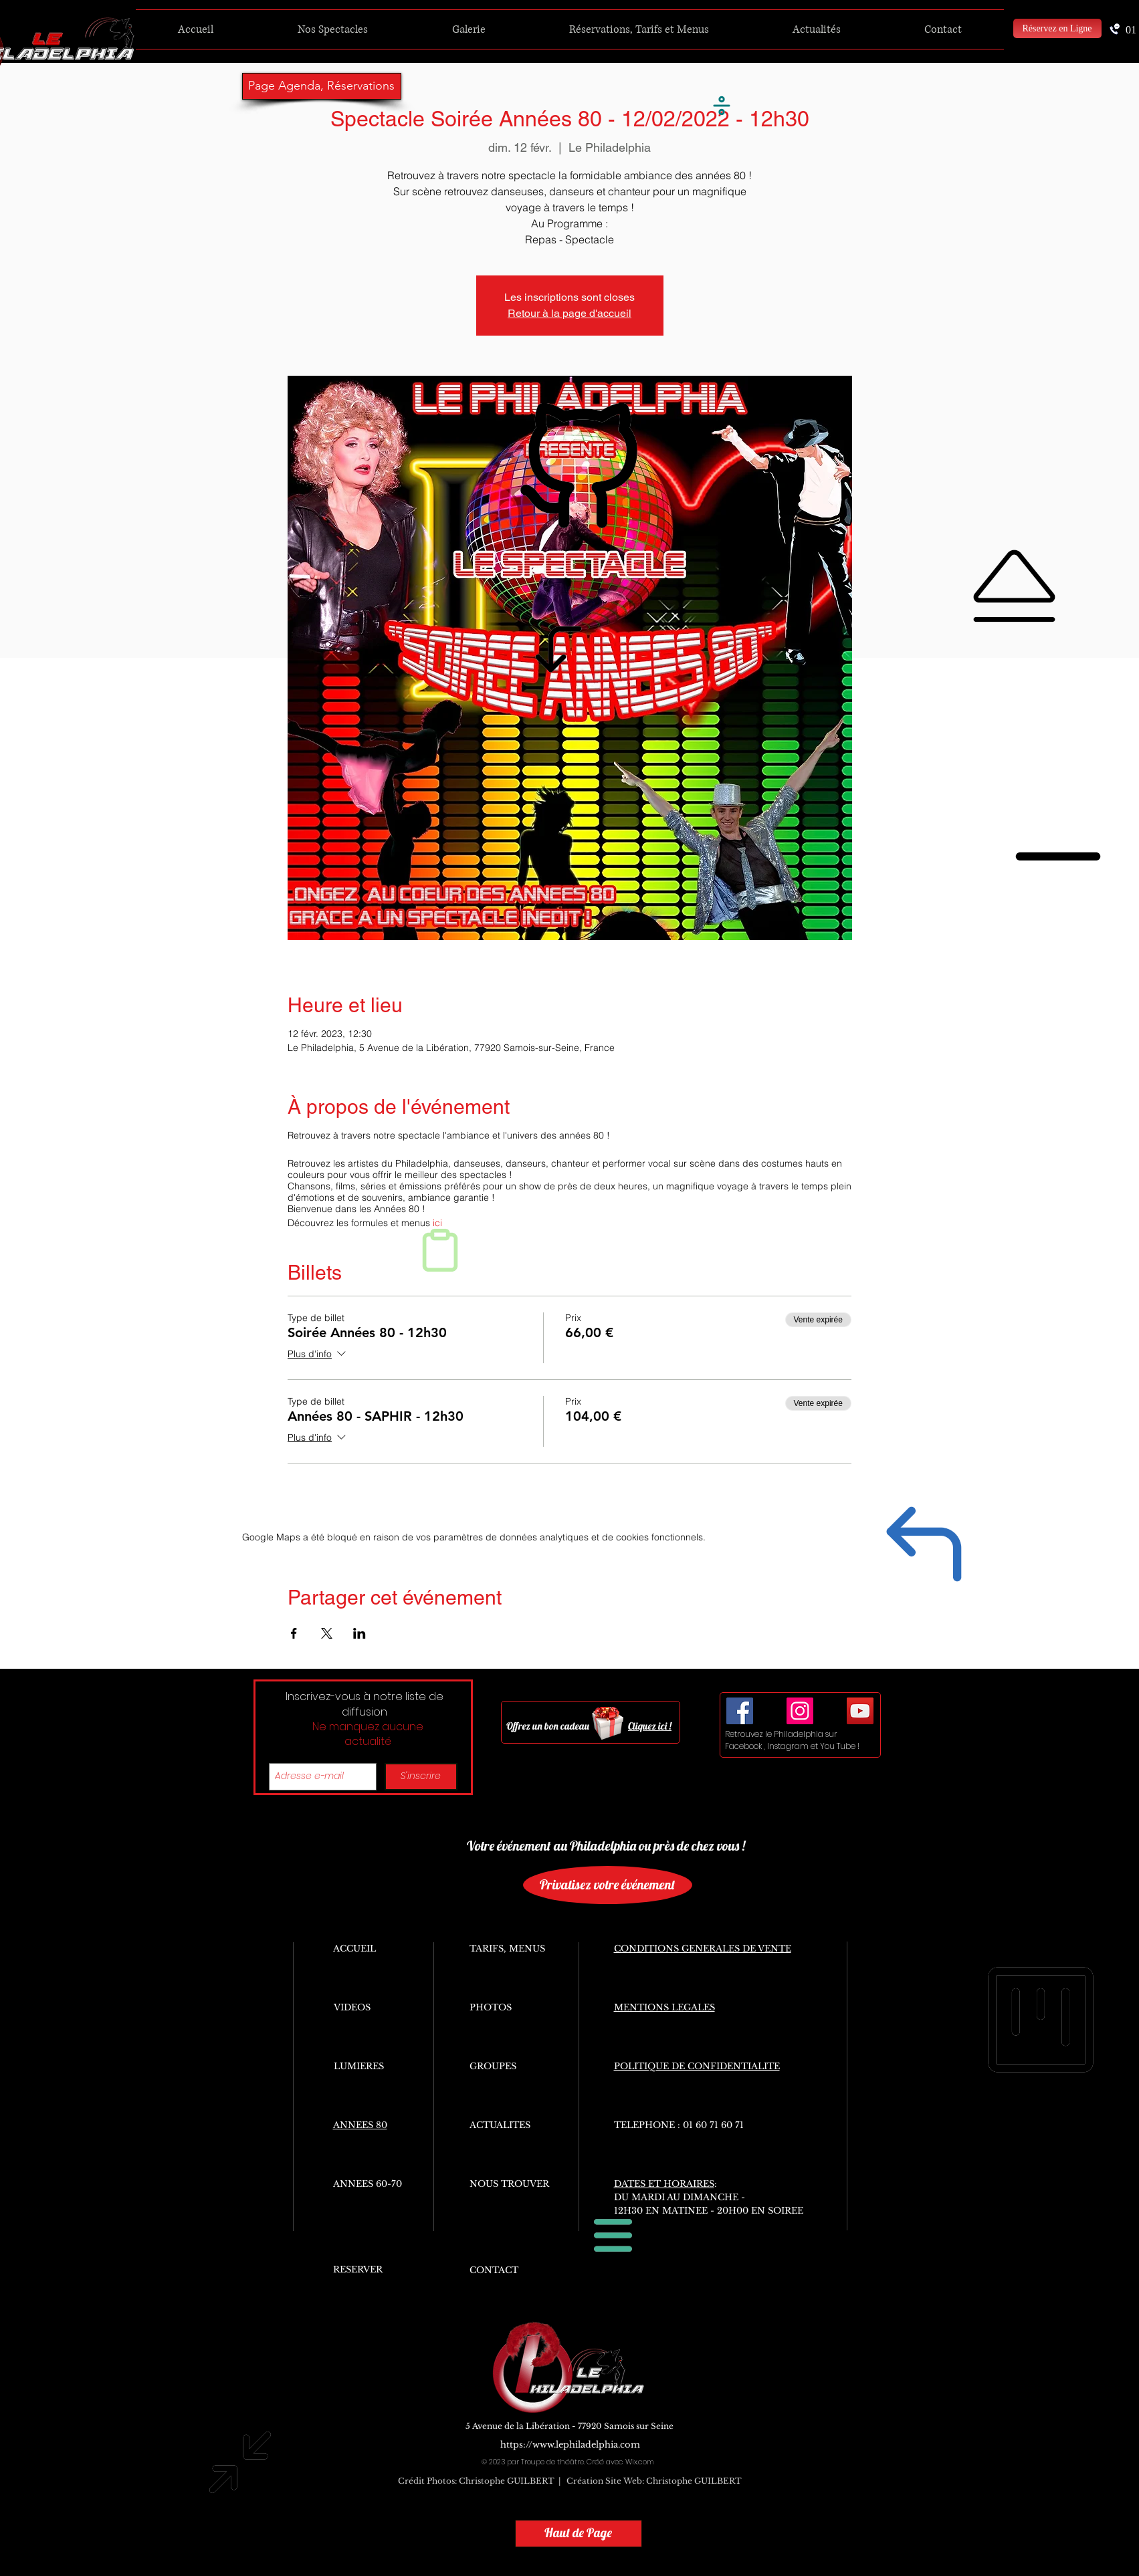 Image resolution: width=1139 pixels, height=2576 pixels. What do you see at coordinates (722, 106) in the screenshot?
I see `perform division calculation` at bounding box center [722, 106].